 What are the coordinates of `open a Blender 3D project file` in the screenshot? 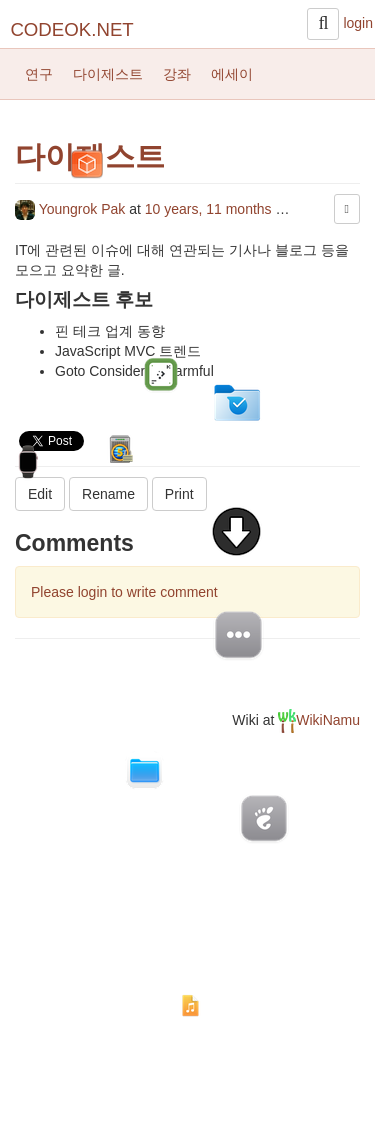 It's located at (87, 163).